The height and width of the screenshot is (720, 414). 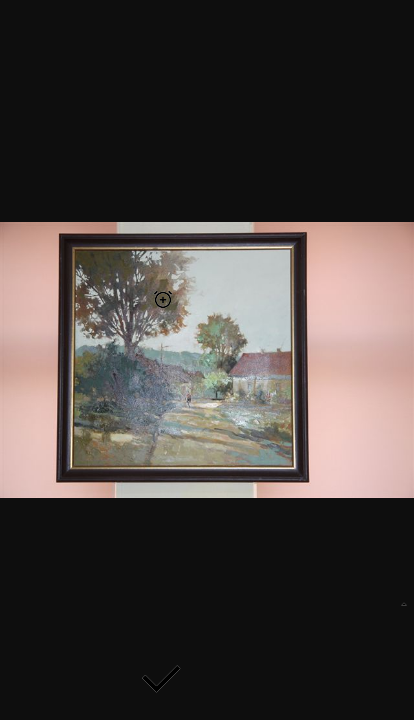 I want to click on confirms a completed action or task, so click(x=161, y=679).